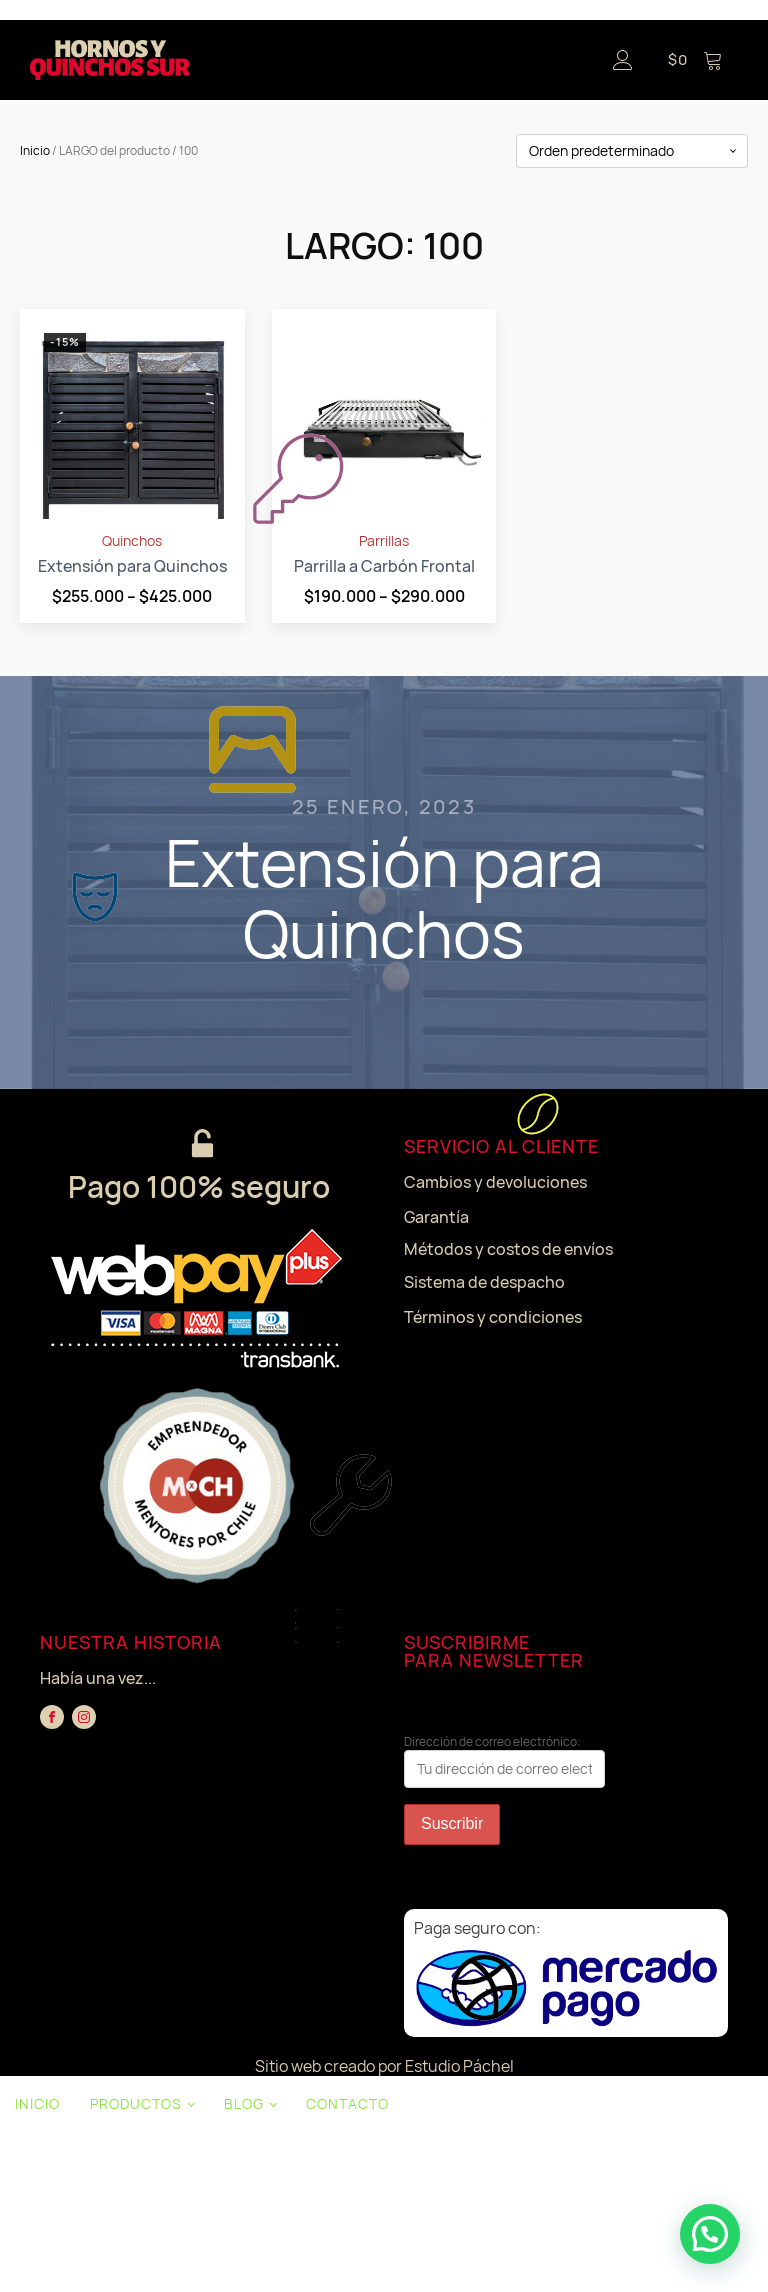 The height and width of the screenshot is (2292, 768). I want to click on access settings or configuration options, so click(351, 1495).